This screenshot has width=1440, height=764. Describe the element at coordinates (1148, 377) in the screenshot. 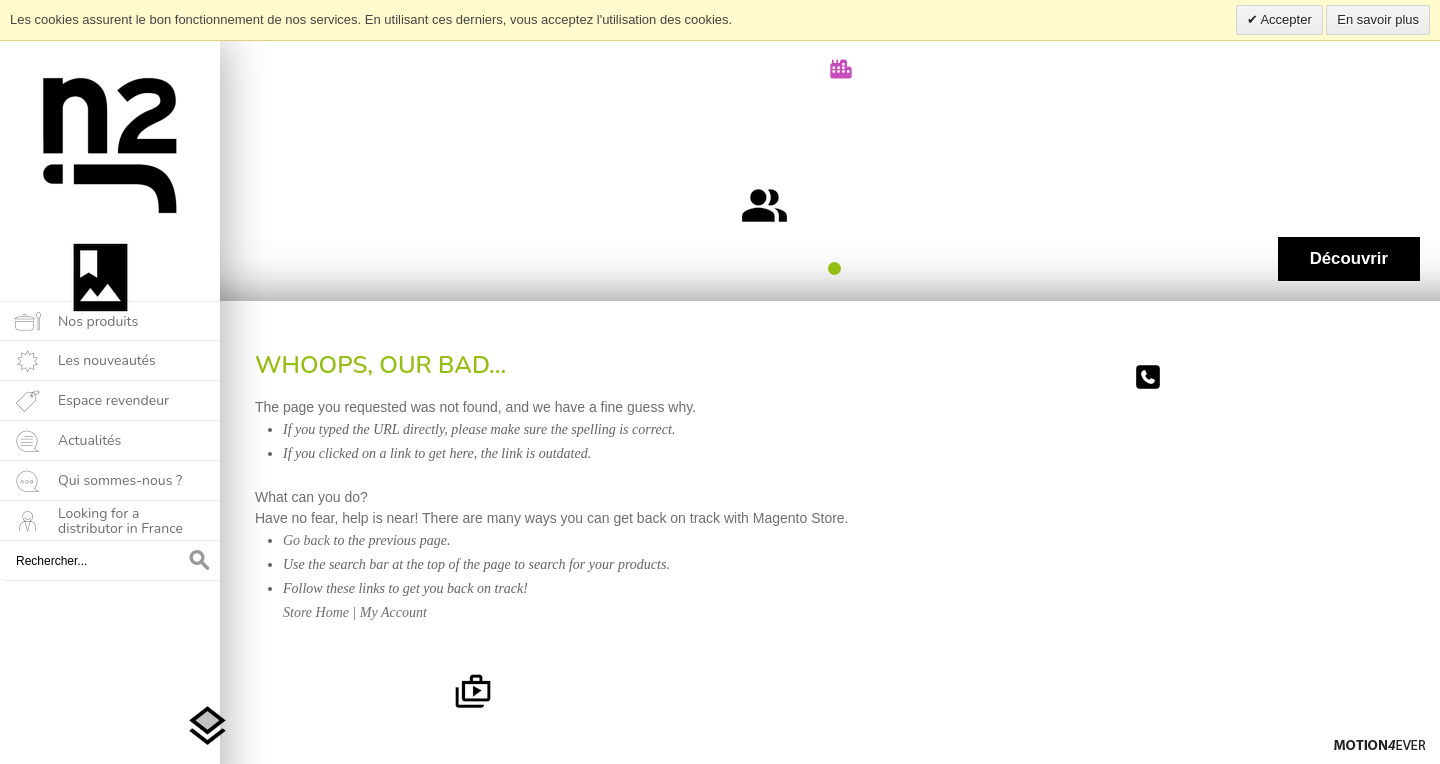

I see `tap to make a phone call` at that location.